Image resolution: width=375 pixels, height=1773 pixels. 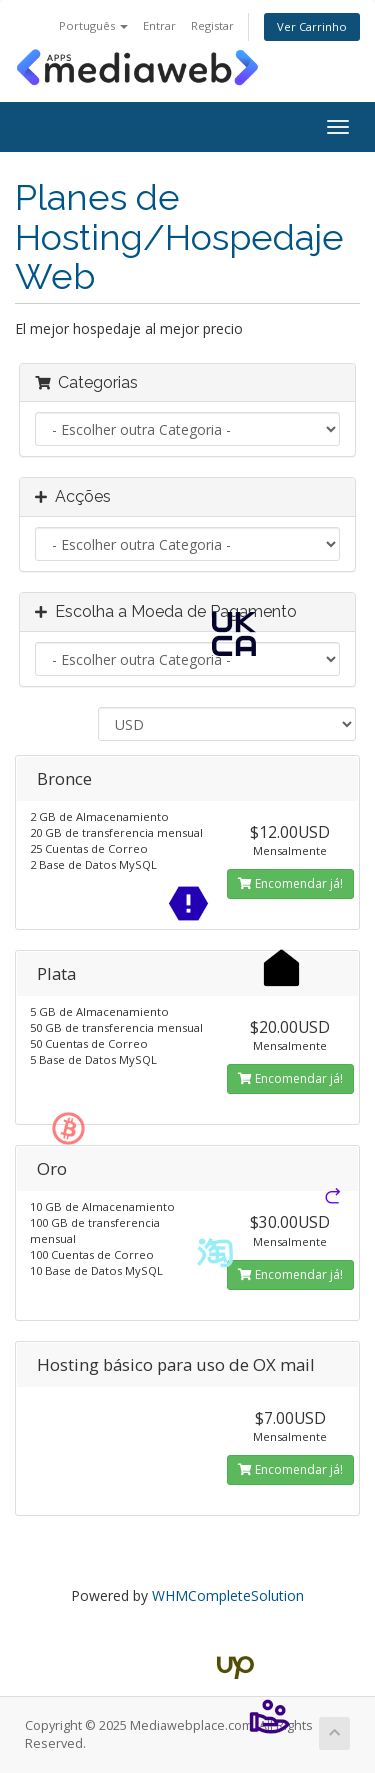 What do you see at coordinates (188, 903) in the screenshot?
I see `mark message as spam` at bounding box center [188, 903].